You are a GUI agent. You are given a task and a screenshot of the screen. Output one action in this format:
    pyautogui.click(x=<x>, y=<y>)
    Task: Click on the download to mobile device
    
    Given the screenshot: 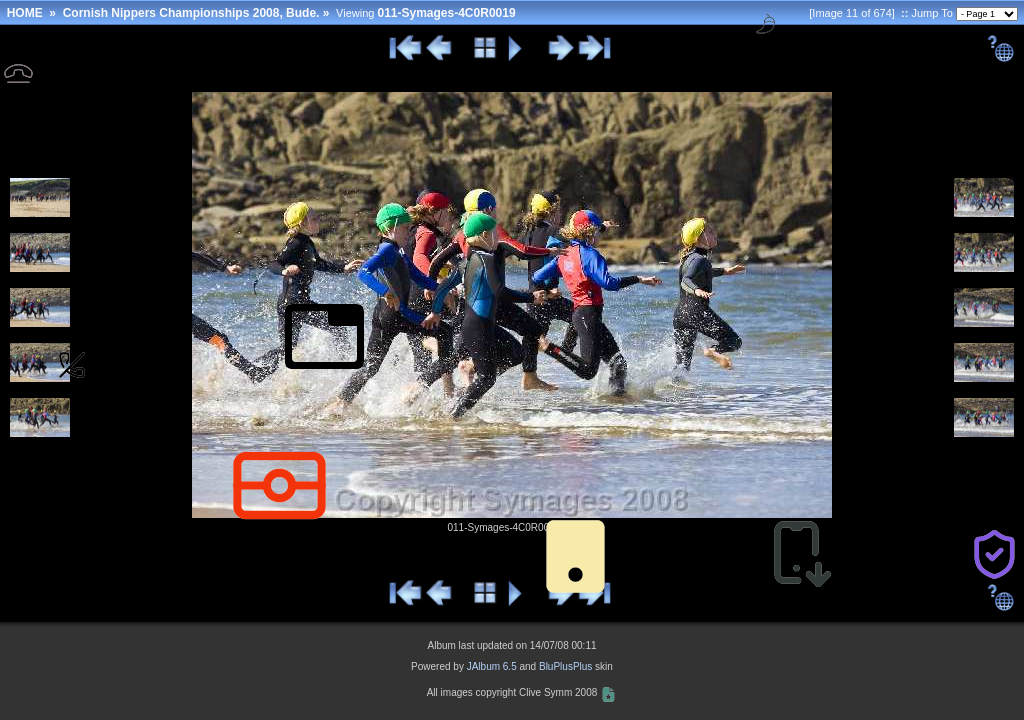 What is the action you would take?
    pyautogui.click(x=796, y=552)
    